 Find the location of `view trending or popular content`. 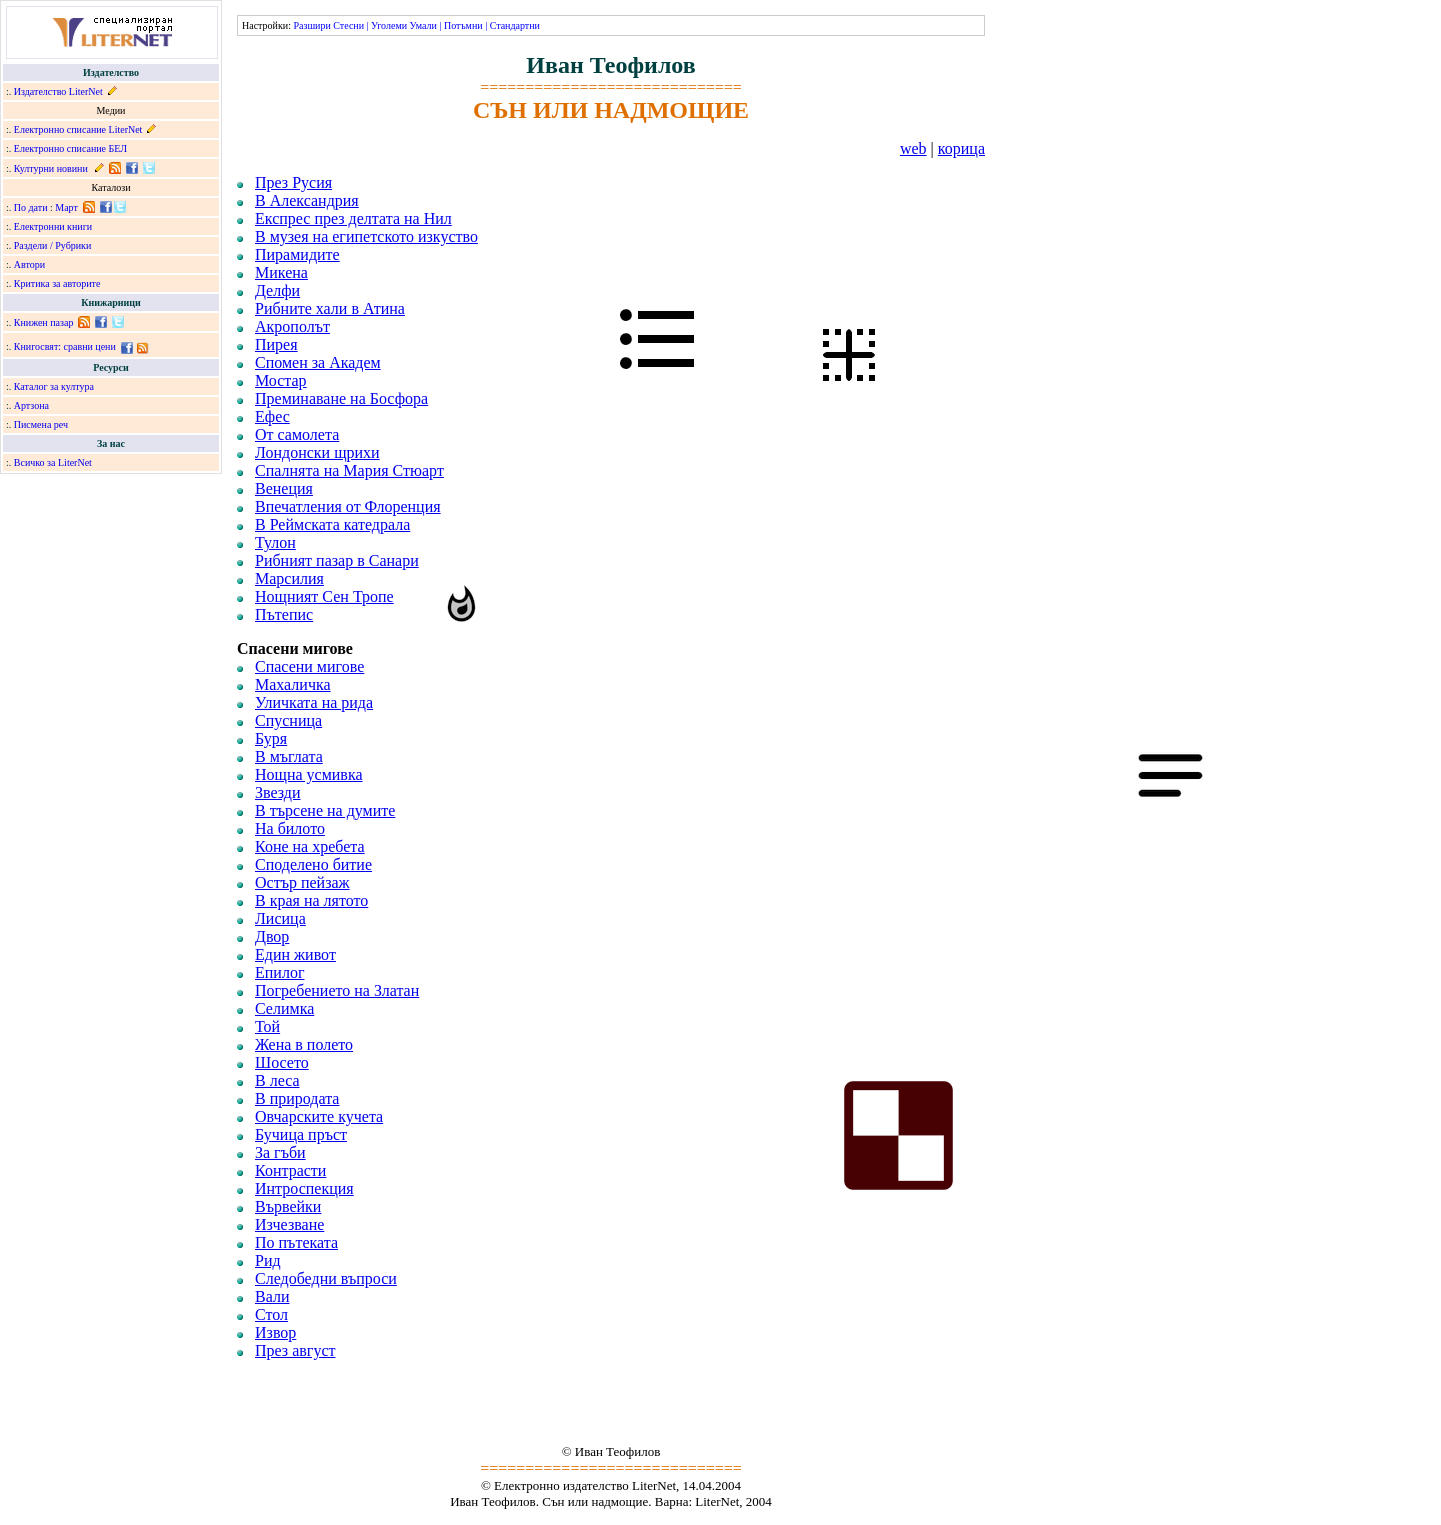

view trending or popular content is located at coordinates (461, 604).